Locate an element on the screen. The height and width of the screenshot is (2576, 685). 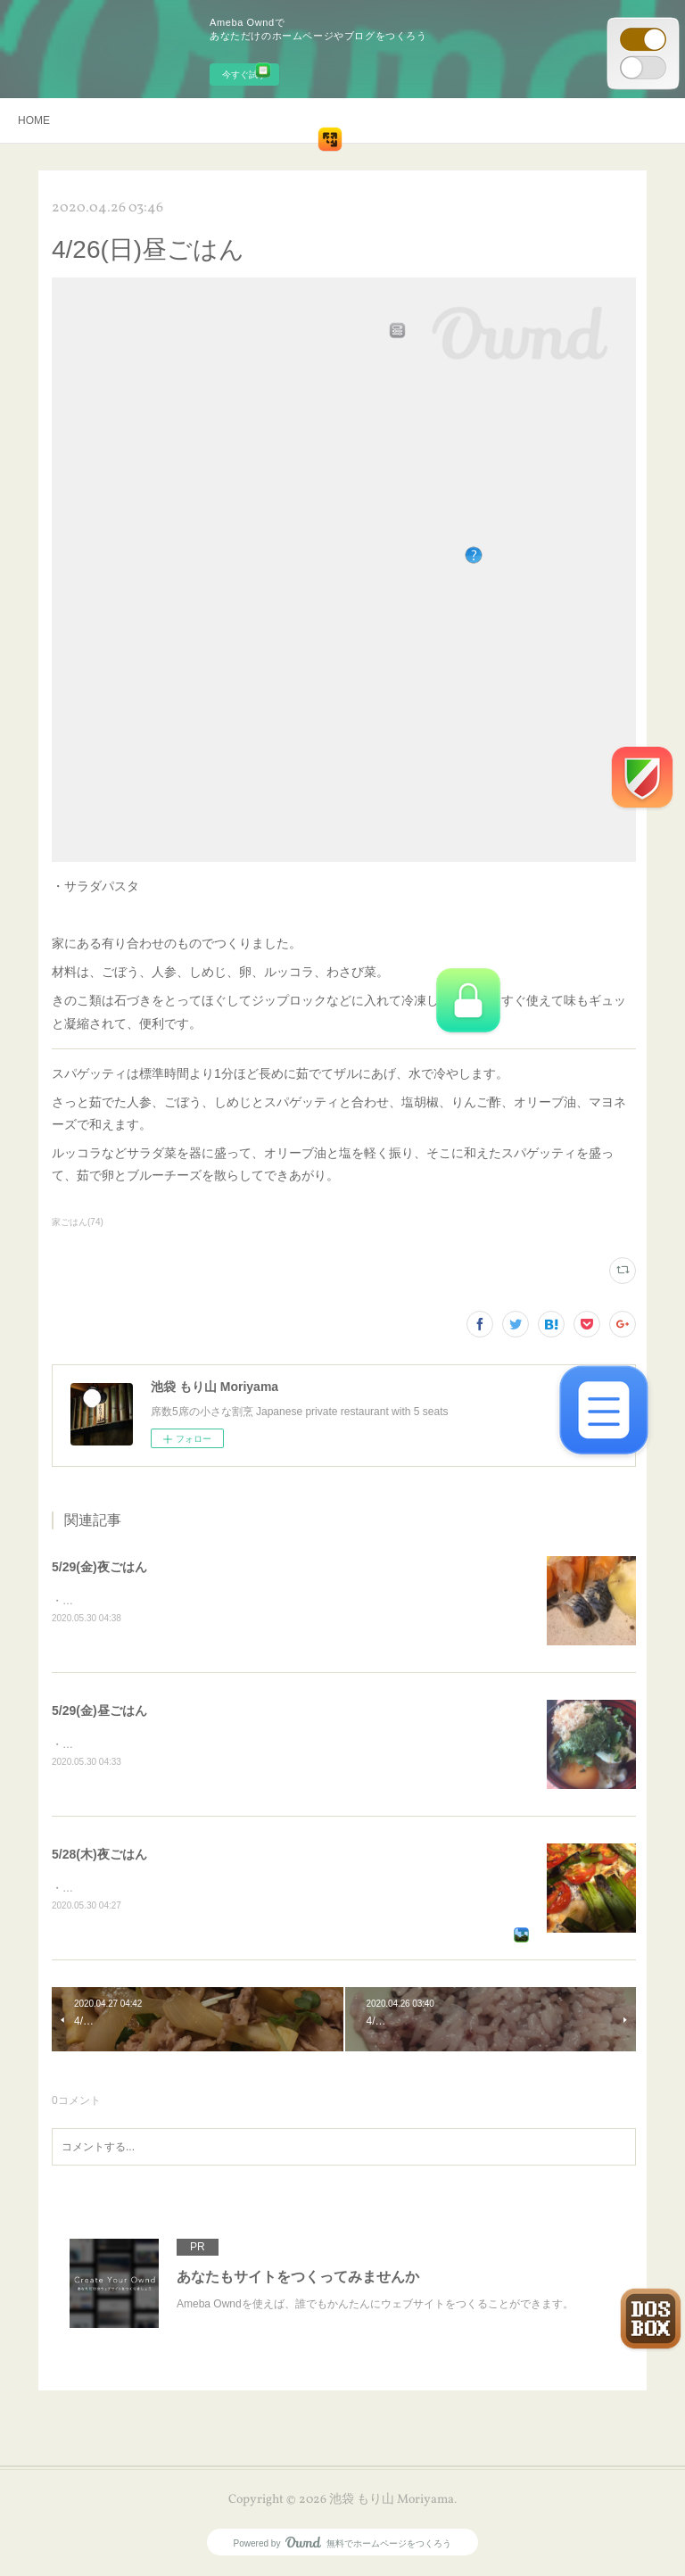
firmware file or system software package is located at coordinates (263, 70).